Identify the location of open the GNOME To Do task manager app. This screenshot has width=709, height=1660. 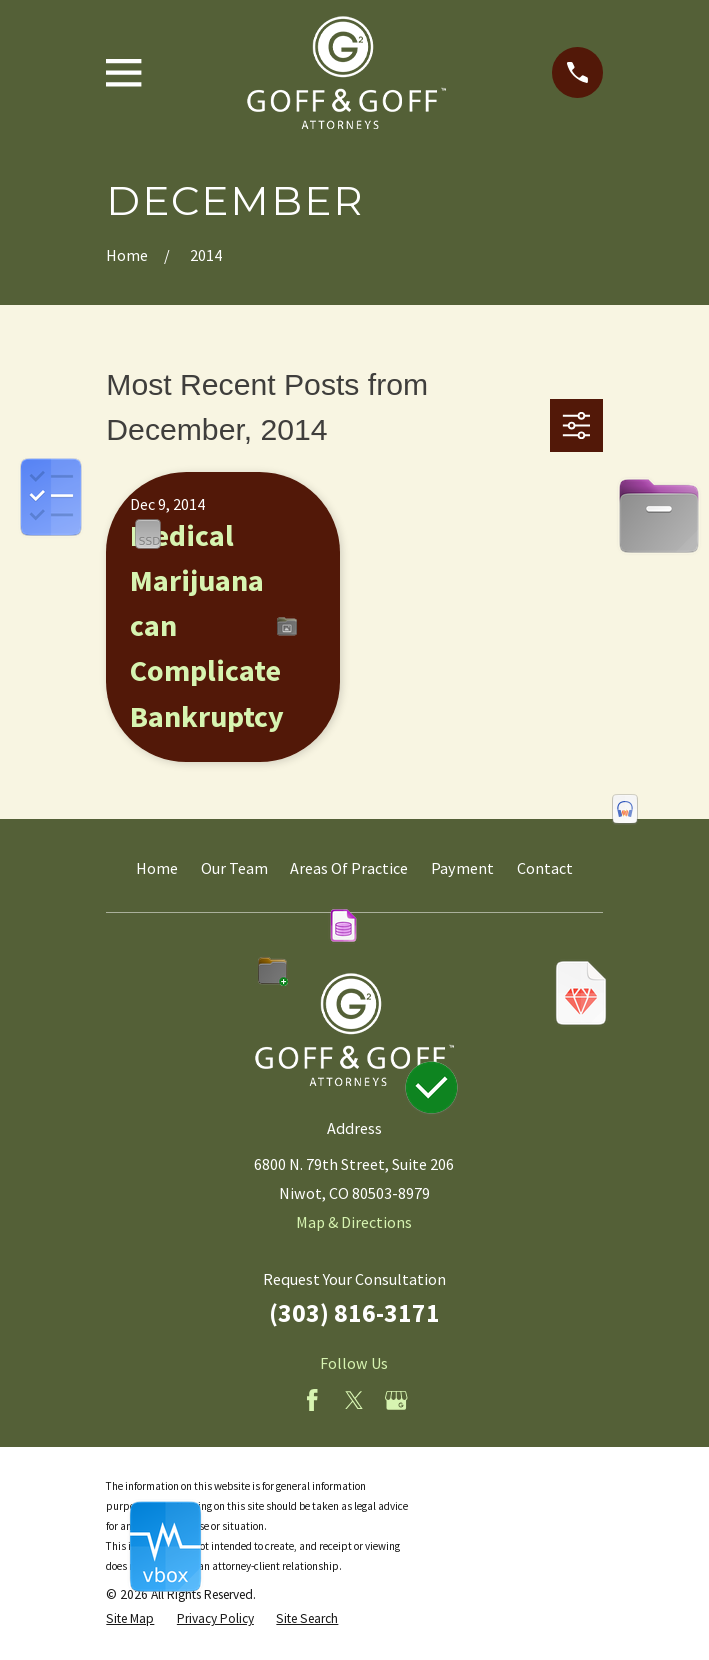
(51, 497).